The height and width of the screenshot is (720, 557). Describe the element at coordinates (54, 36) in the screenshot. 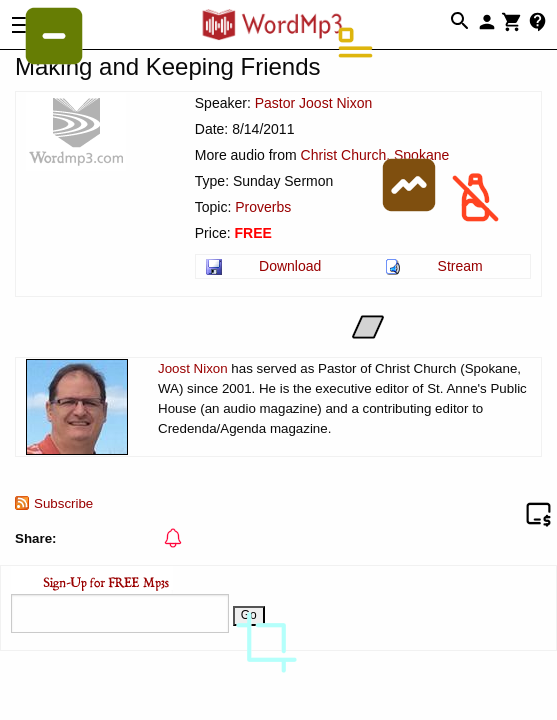

I see `remove an item from a list` at that location.